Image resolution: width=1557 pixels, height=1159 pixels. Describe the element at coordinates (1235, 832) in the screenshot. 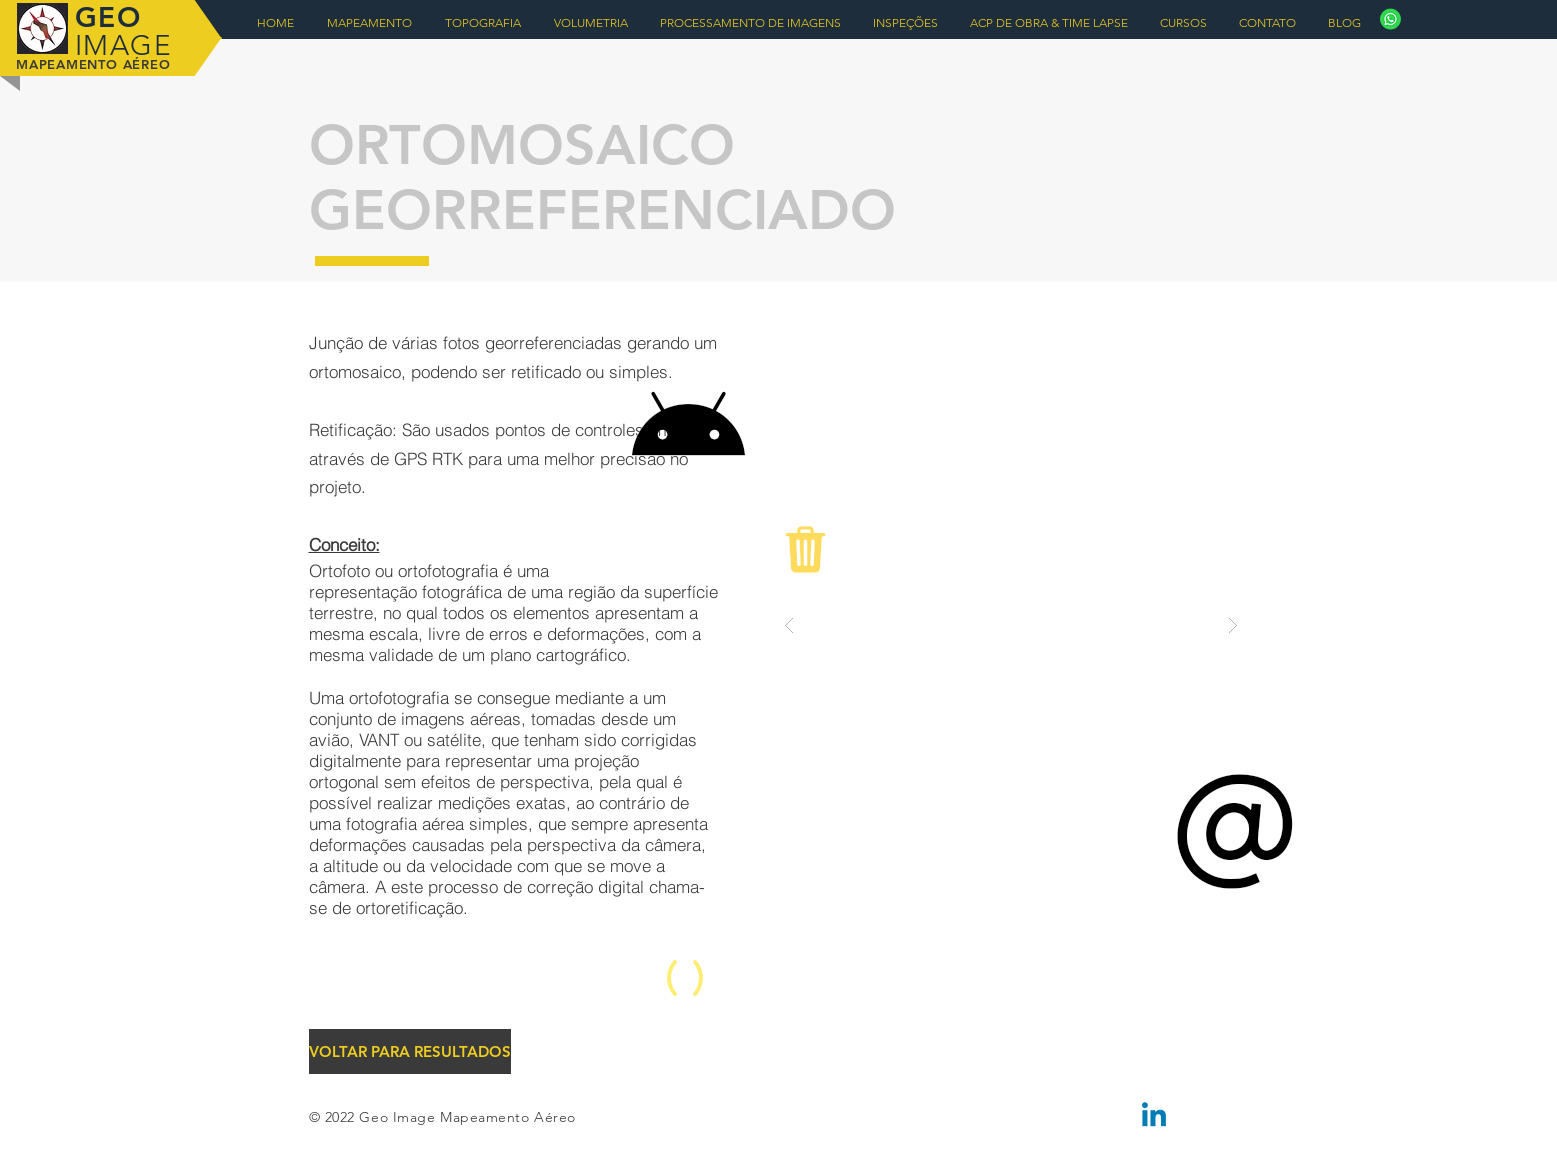

I see `compose a new email` at that location.